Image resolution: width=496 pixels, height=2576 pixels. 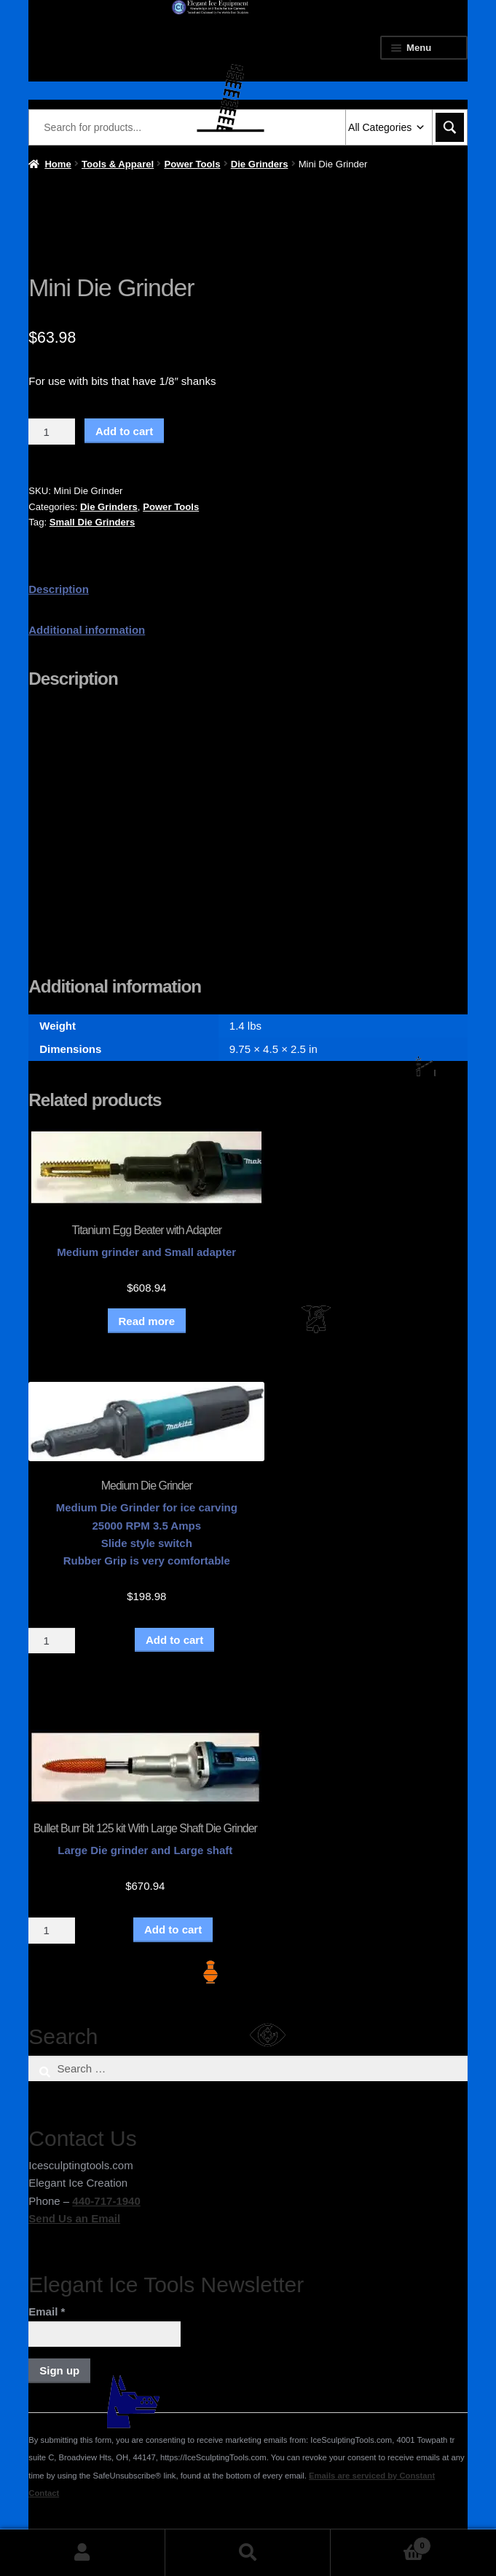 What do you see at coordinates (133, 2401) in the screenshot?
I see `select dog or hound character class` at bounding box center [133, 2401].